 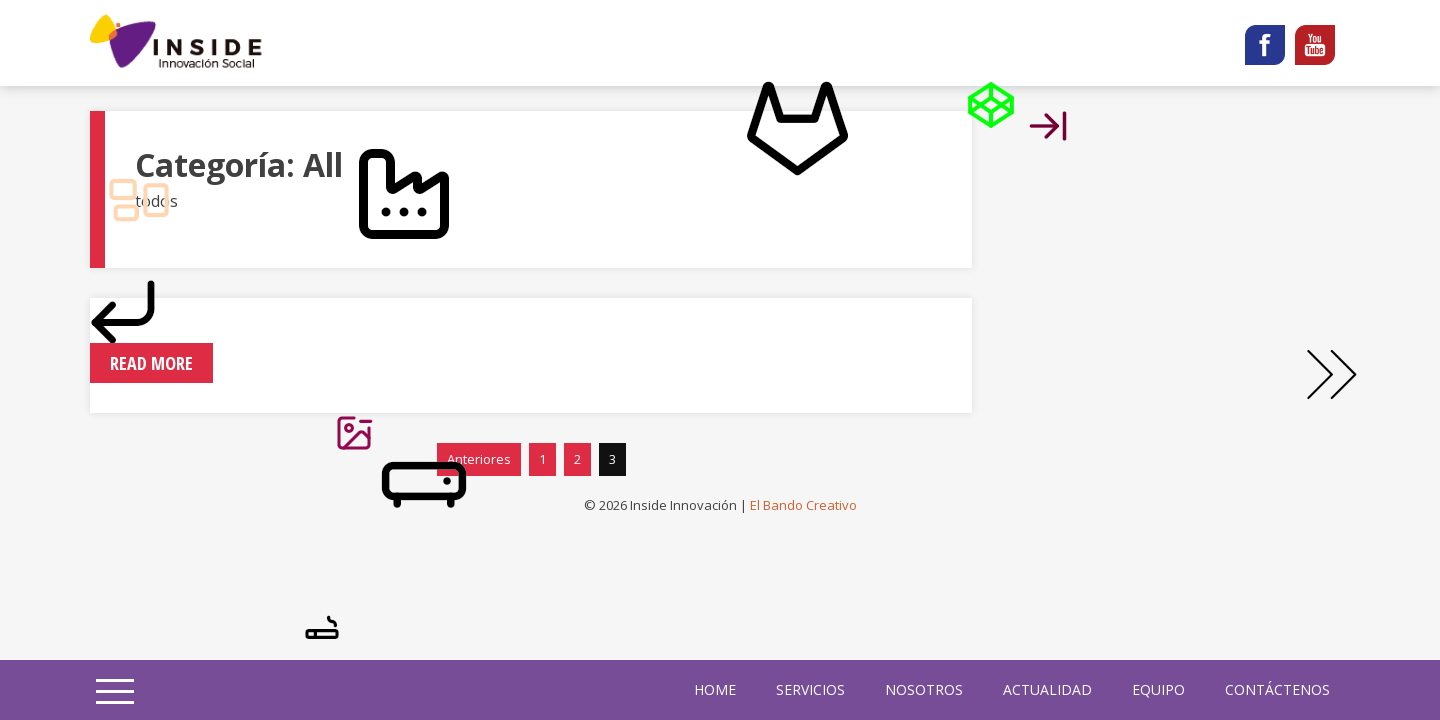 What do you see at coordinates (424, 481) in the screenshot?
I see `access radio or audio receiver settings` at bounding box center [424, 481].